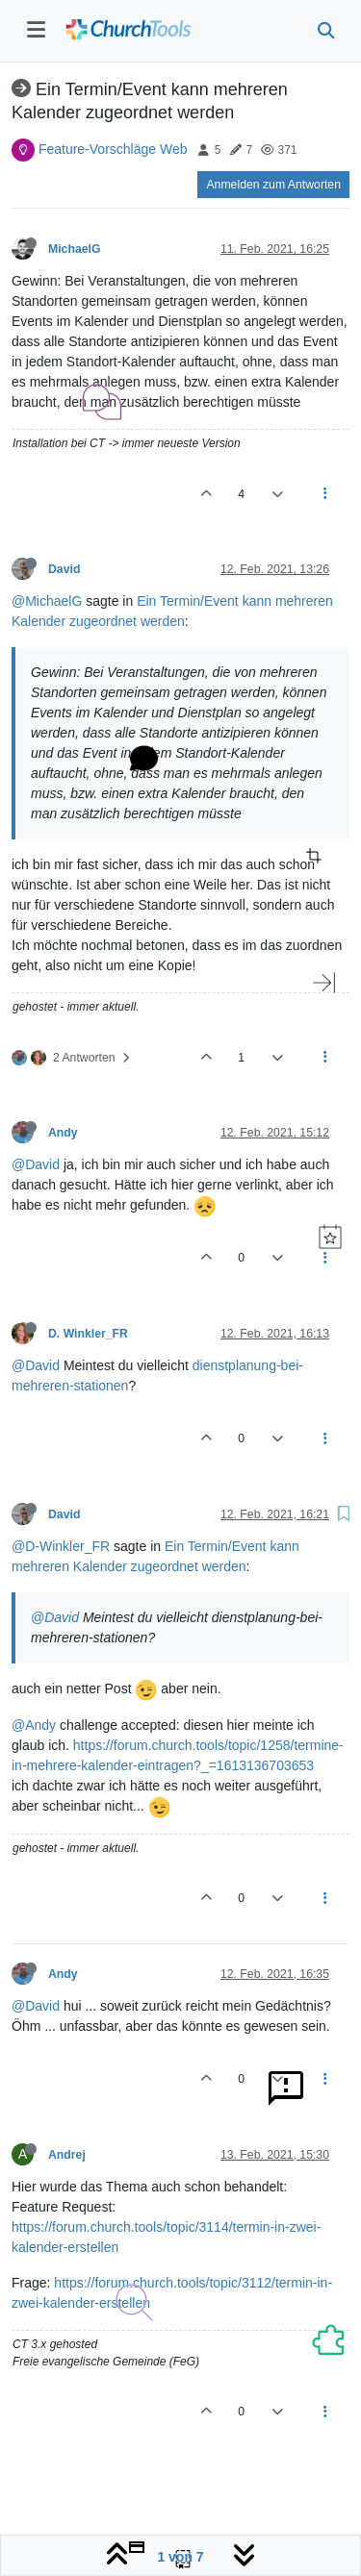  I want to click on go to end or last item, so click(324, 983).